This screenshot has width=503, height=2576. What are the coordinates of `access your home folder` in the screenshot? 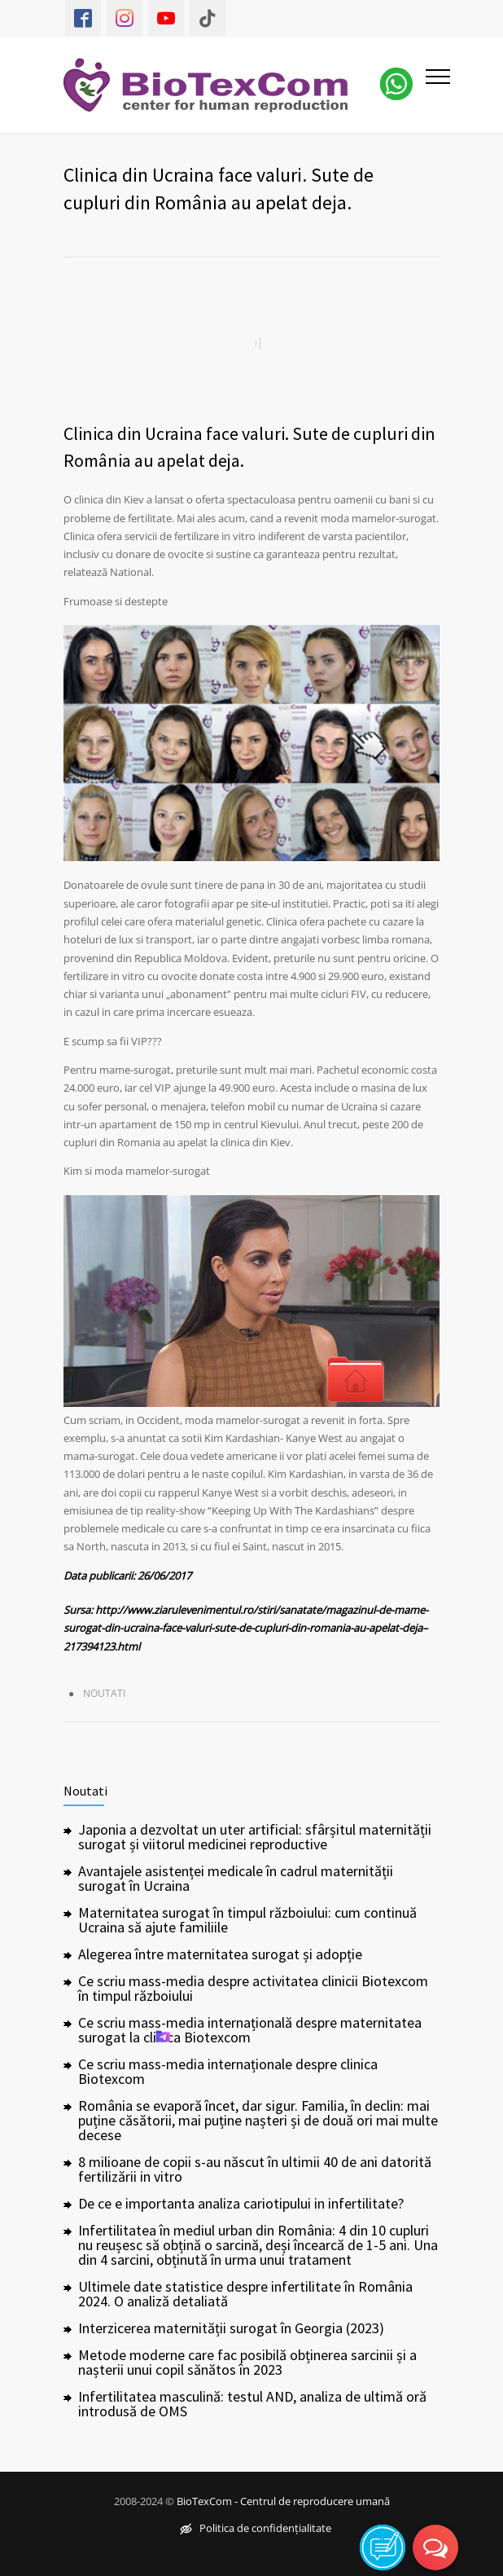 It's located at (356, 1379).